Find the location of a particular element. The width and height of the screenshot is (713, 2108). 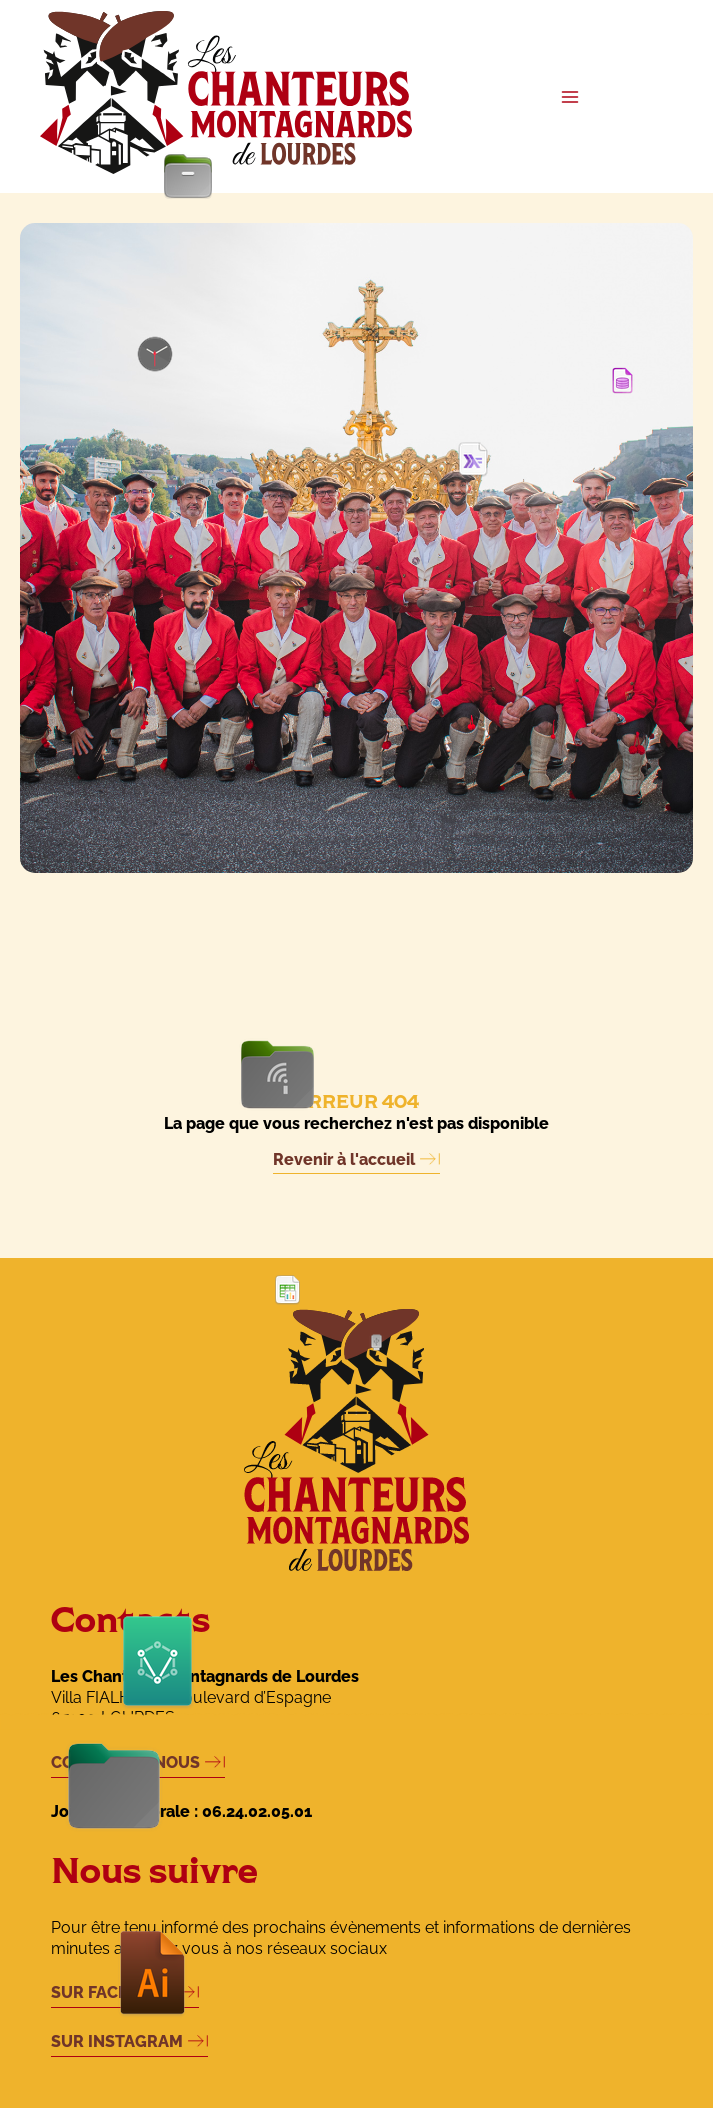

libreoffice base database file is located at coordinates (622, 380).